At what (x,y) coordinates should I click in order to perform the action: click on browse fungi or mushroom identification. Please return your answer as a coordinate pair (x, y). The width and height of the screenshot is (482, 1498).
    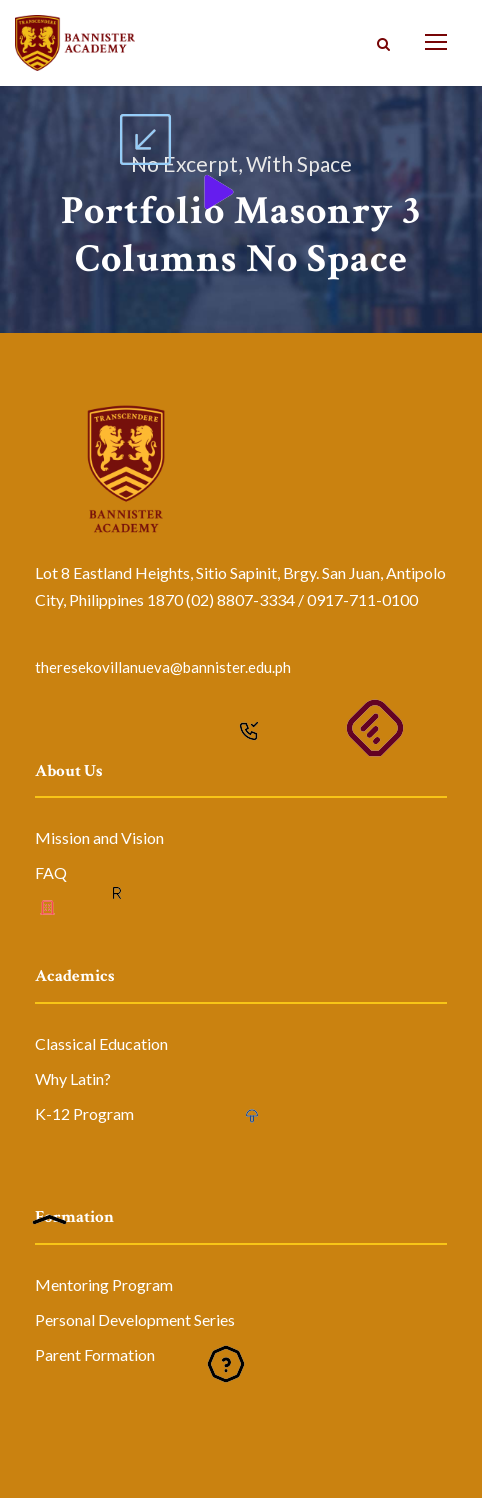
    Looking at the image, I should click on (252, 1116).